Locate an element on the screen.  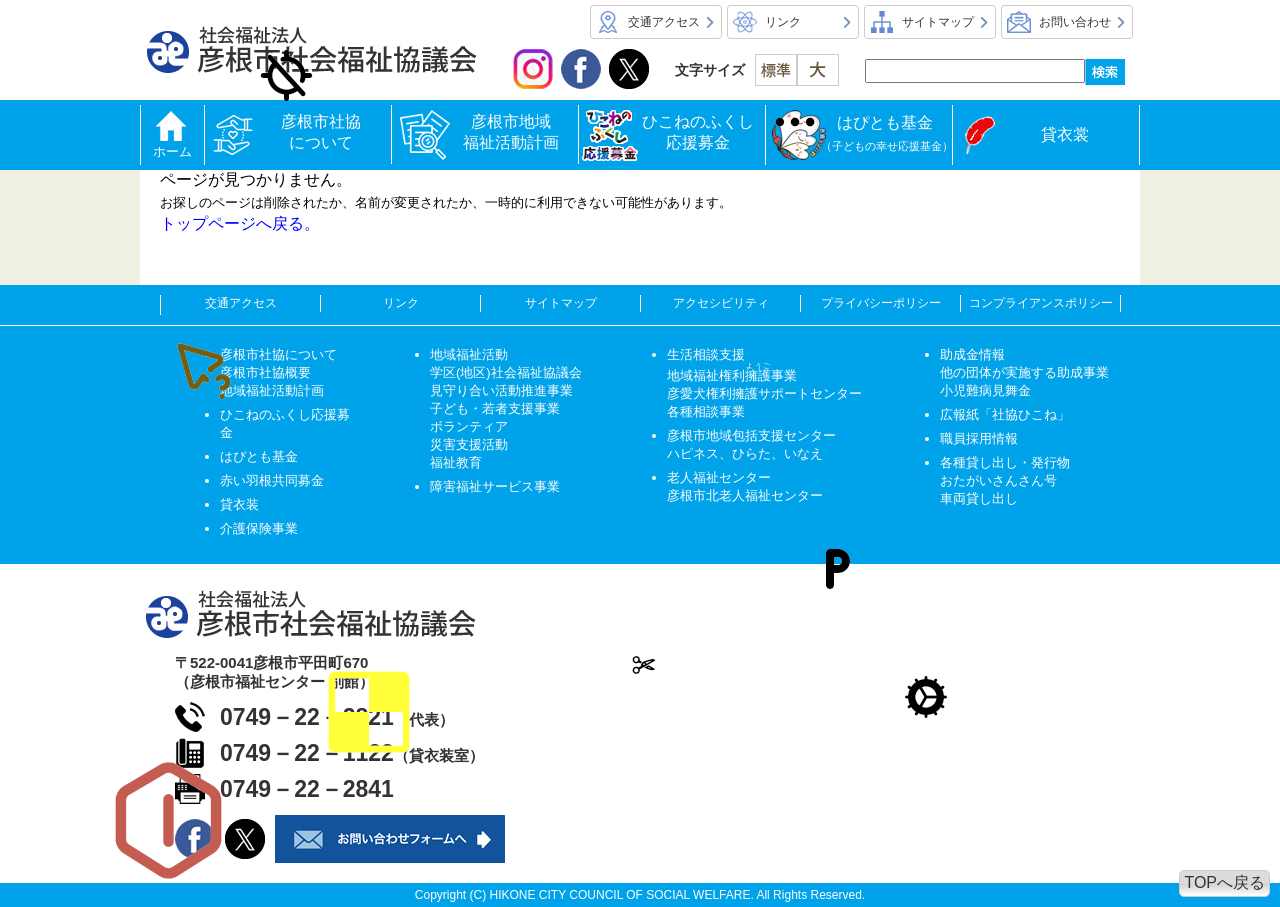
access more options or actions is located at coordinates (795, 122).